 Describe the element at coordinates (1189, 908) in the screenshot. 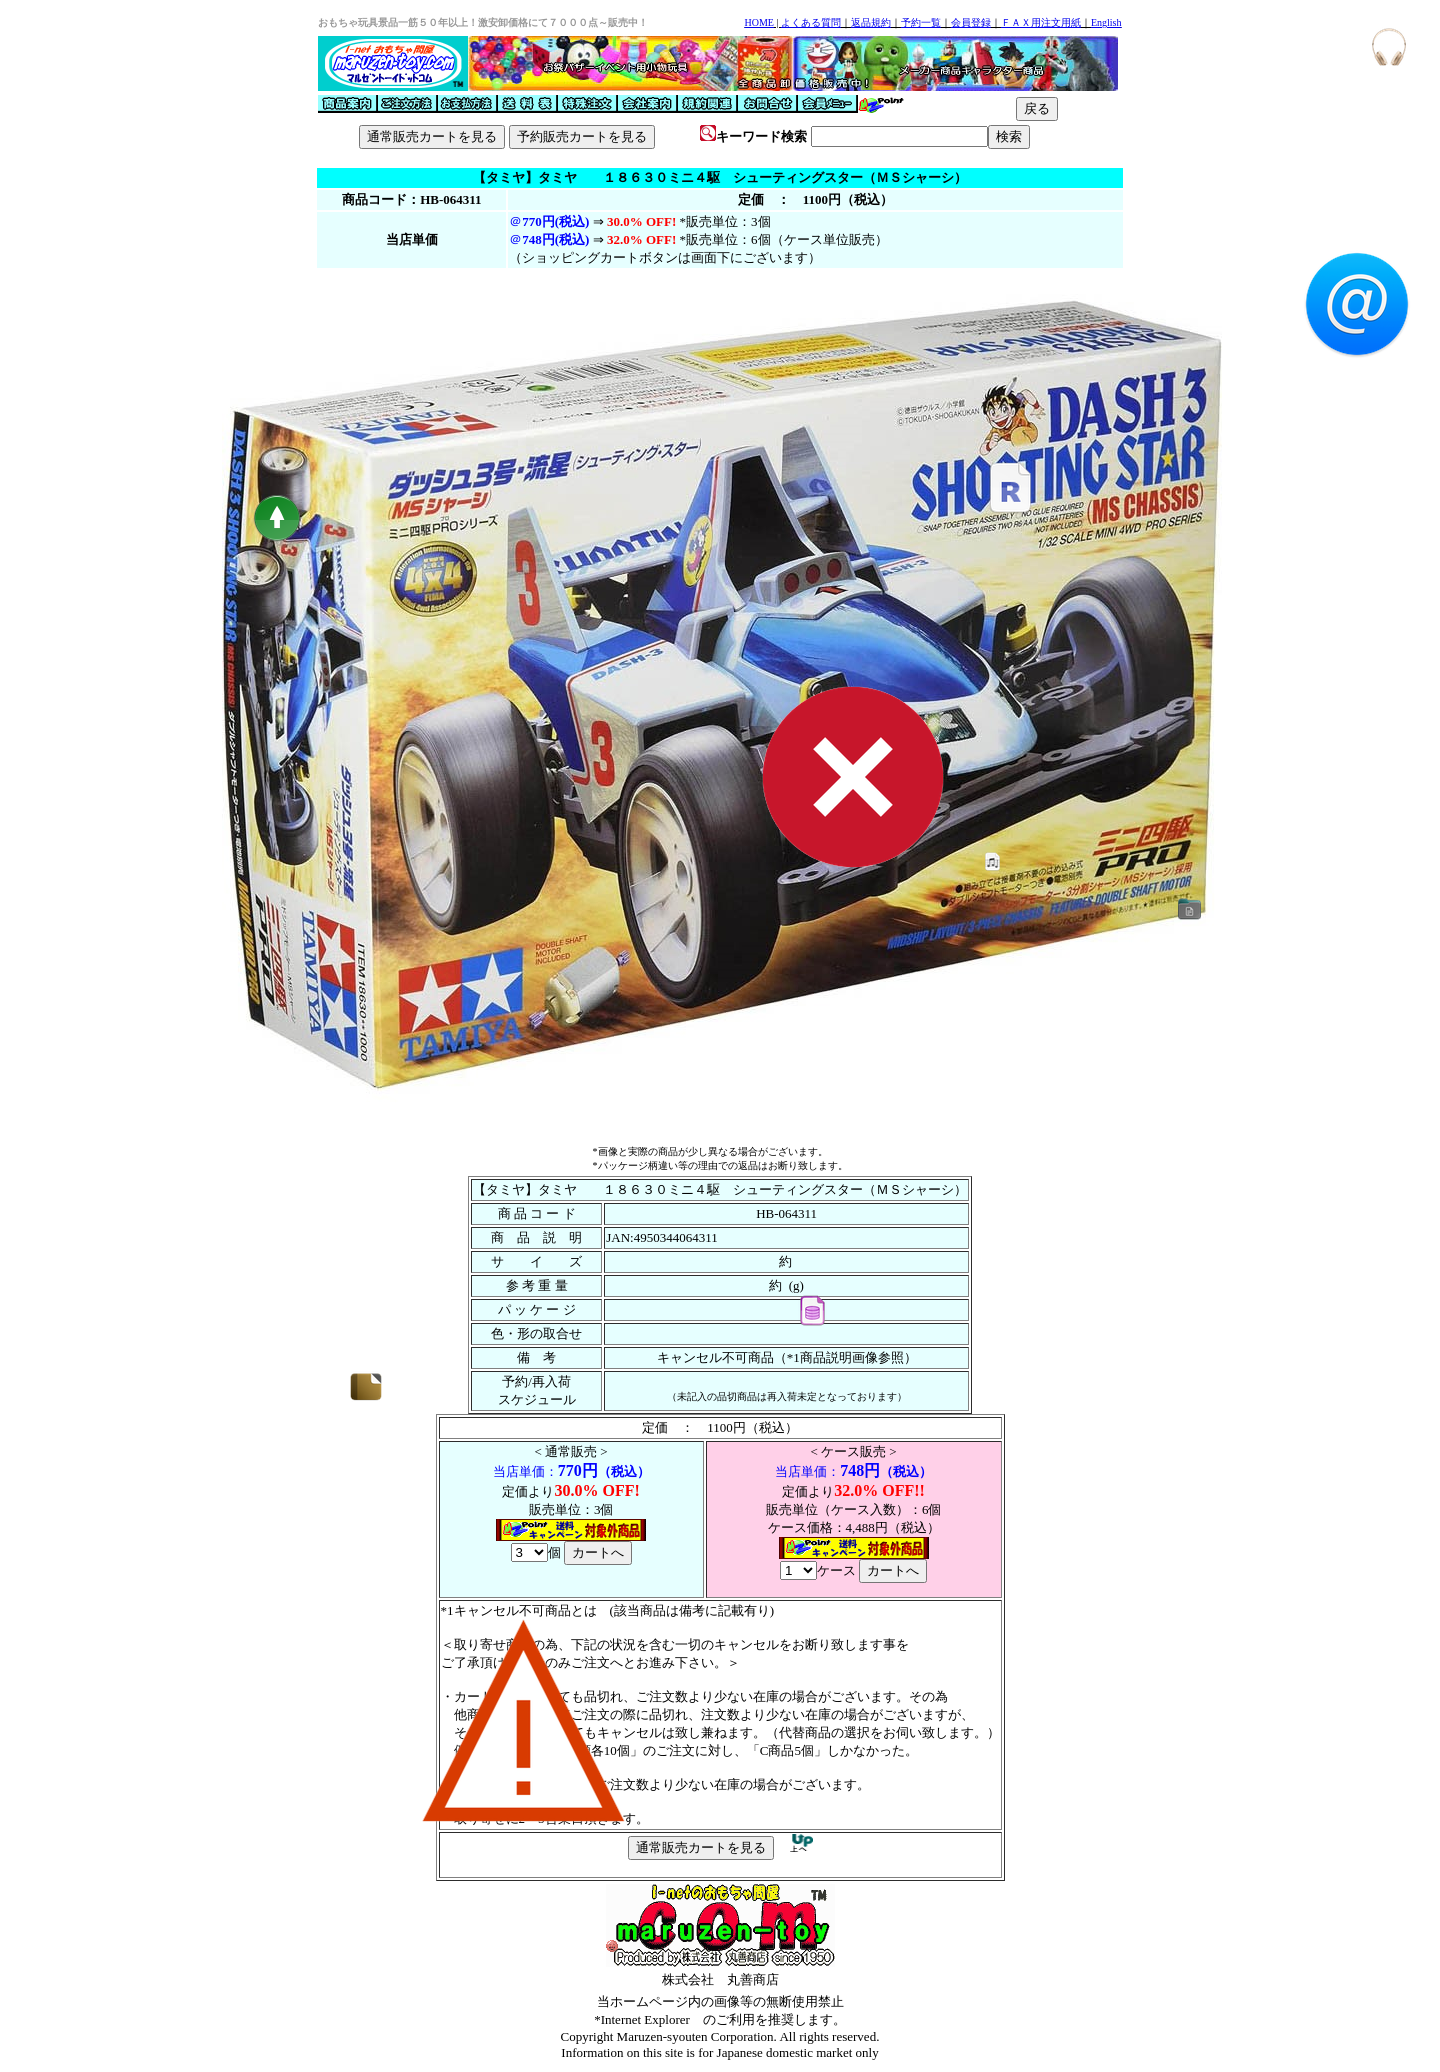

I see `open your documents folder` at that location.